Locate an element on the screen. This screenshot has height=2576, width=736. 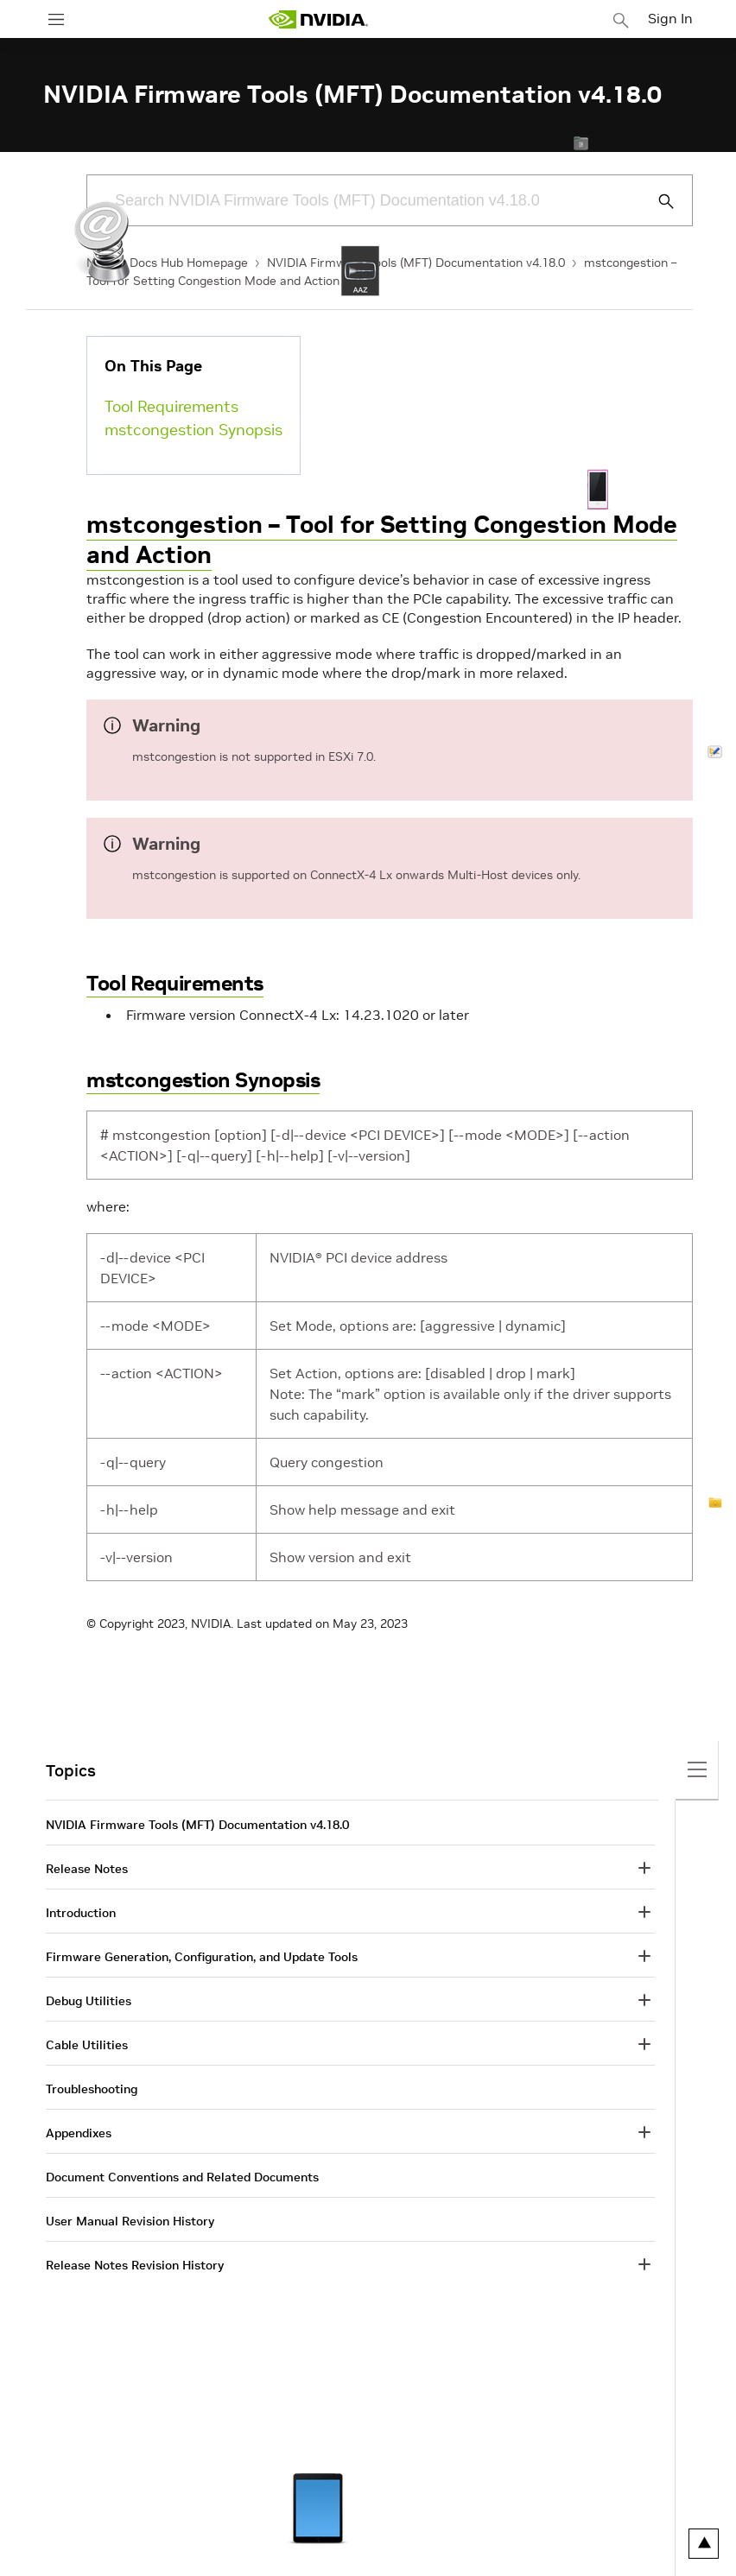
iPod nano device connected is located at coordinates (598, 490).